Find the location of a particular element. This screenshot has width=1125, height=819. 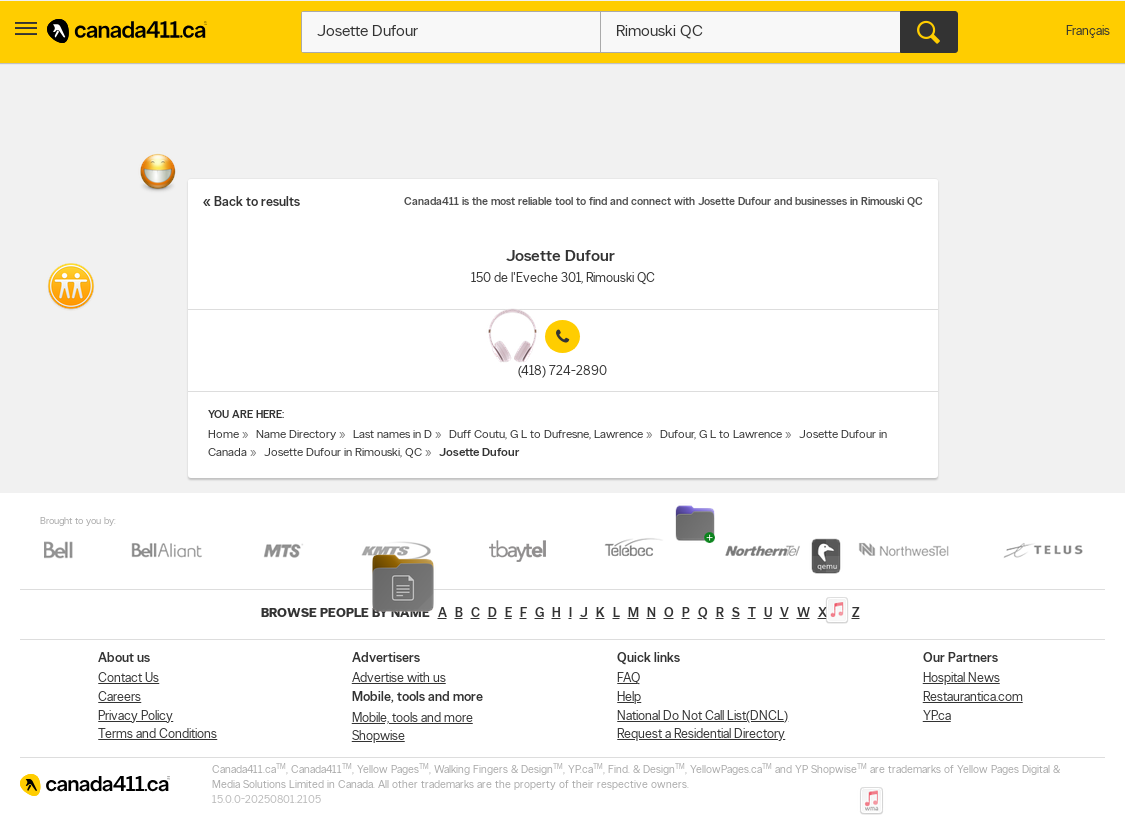

react with laughter to a message is located at coordinates (158, 173).